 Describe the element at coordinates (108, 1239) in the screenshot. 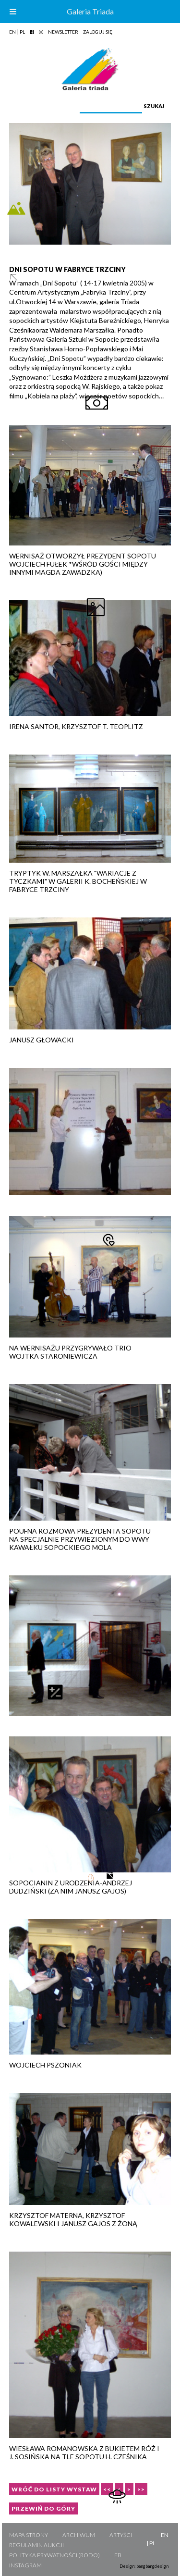

I see `save a location to favorites` at that location.